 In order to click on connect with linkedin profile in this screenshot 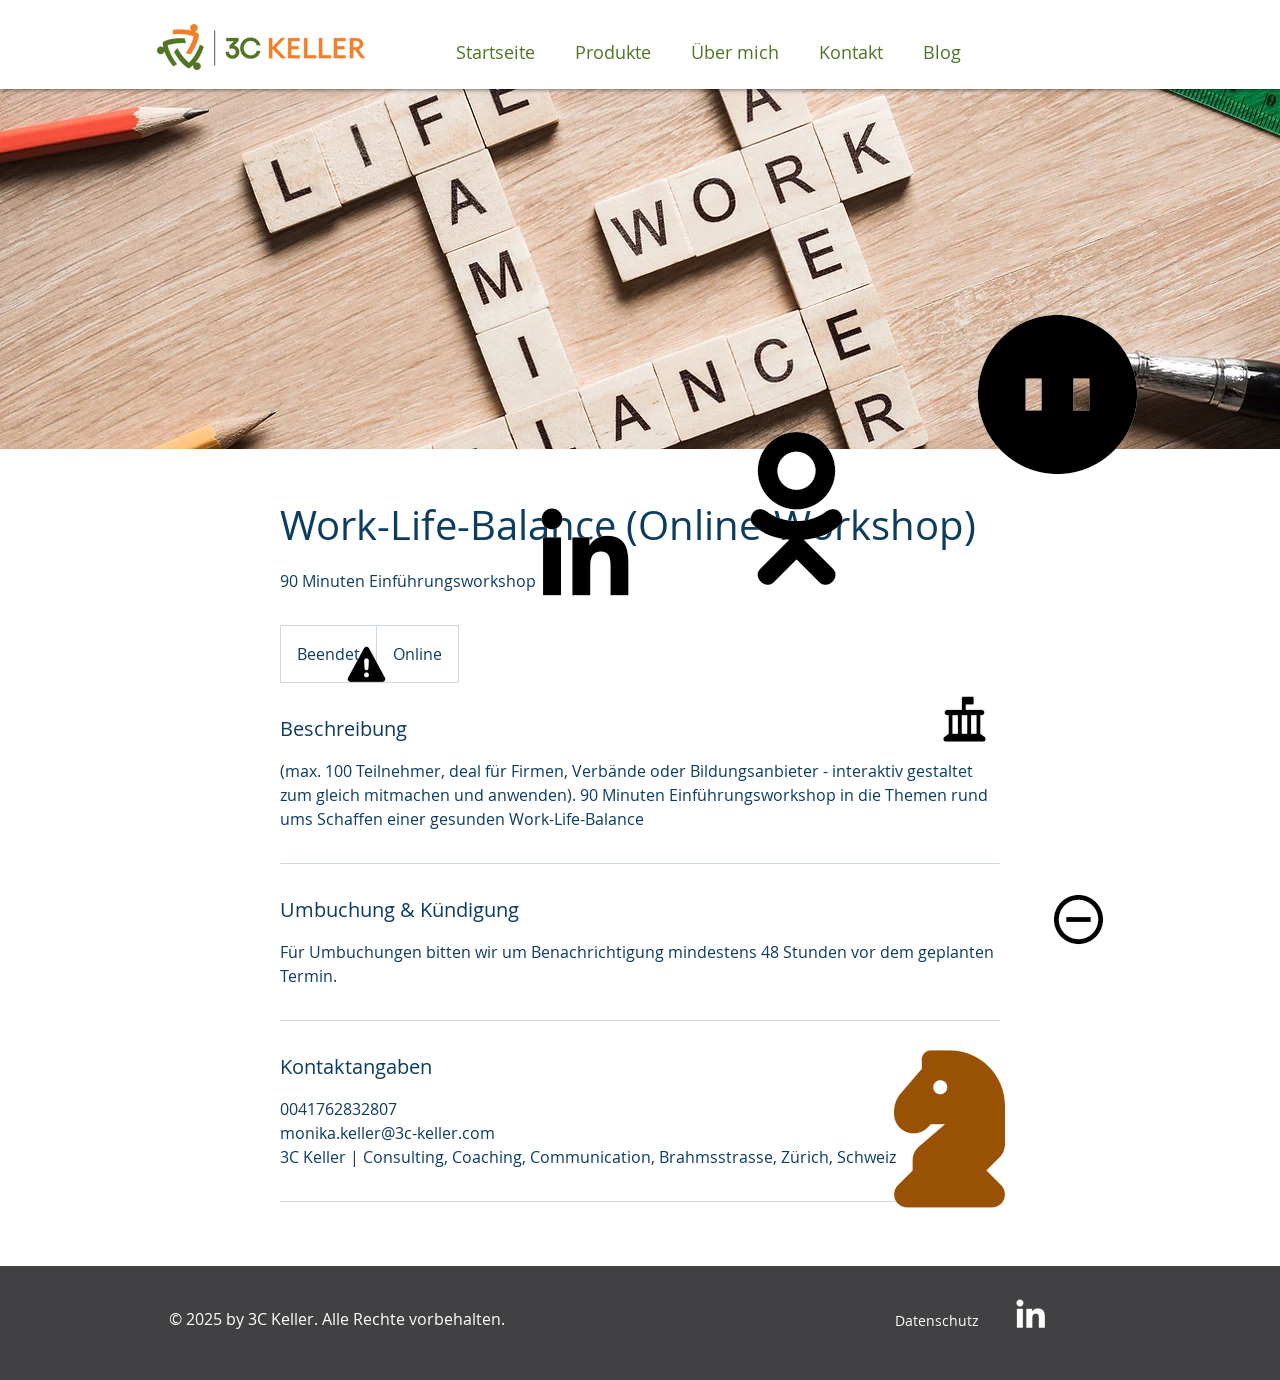, I will do `click(585, 558)`.